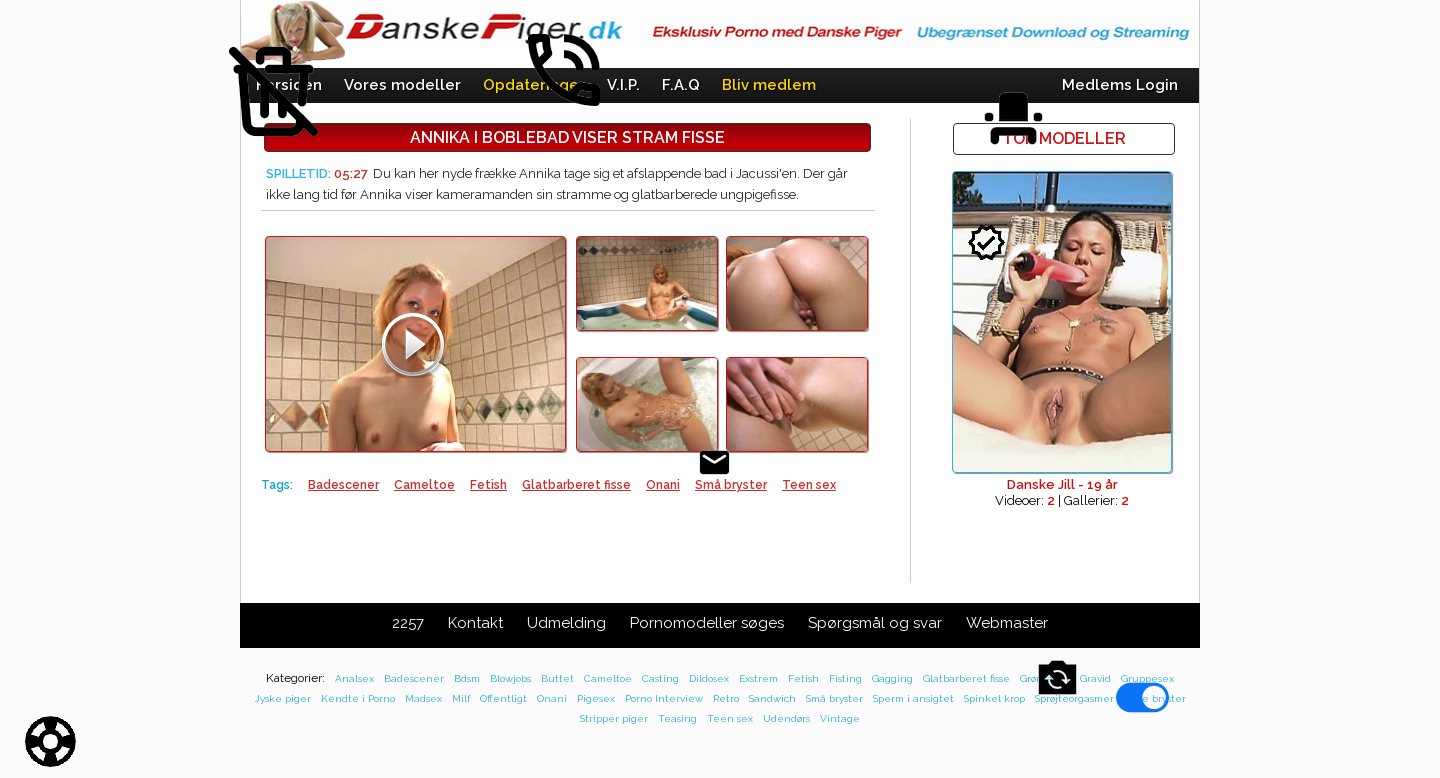  I want to click on delete function is disabled or unavailable, so click(273, 91).